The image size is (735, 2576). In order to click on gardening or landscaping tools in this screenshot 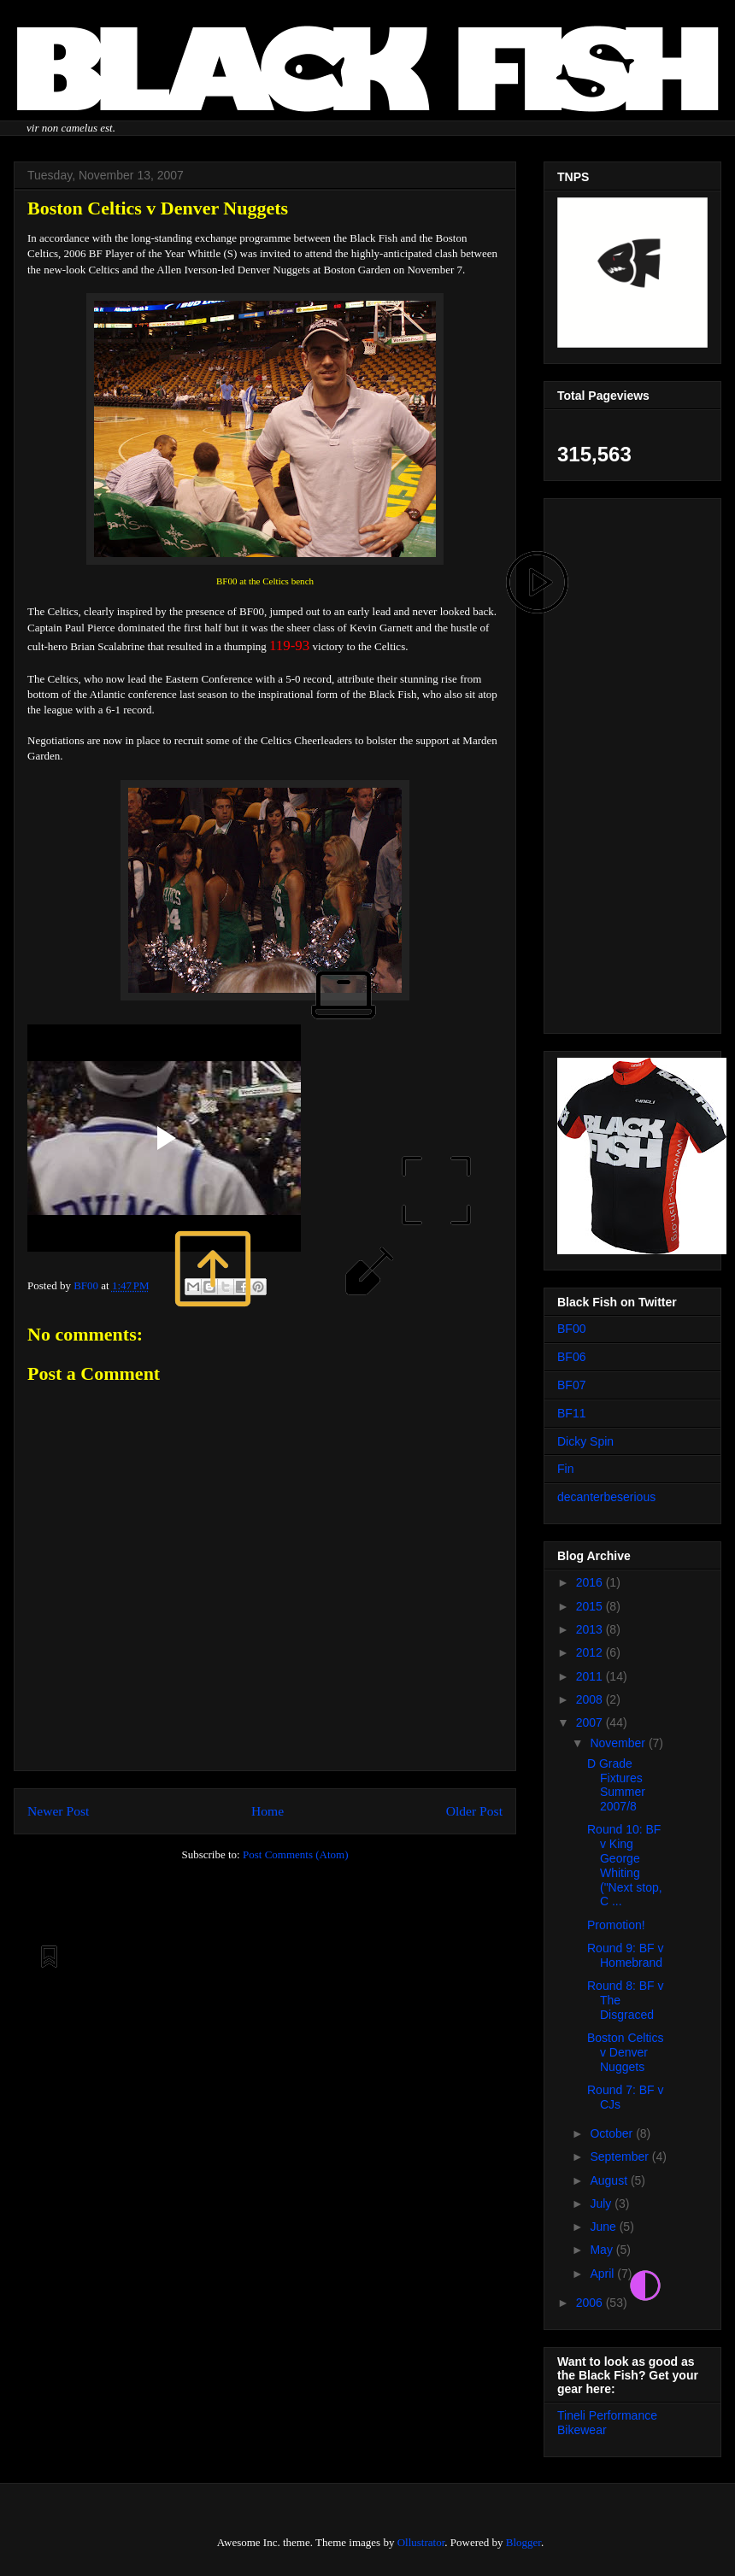, I will do `click(368, 1271)`.